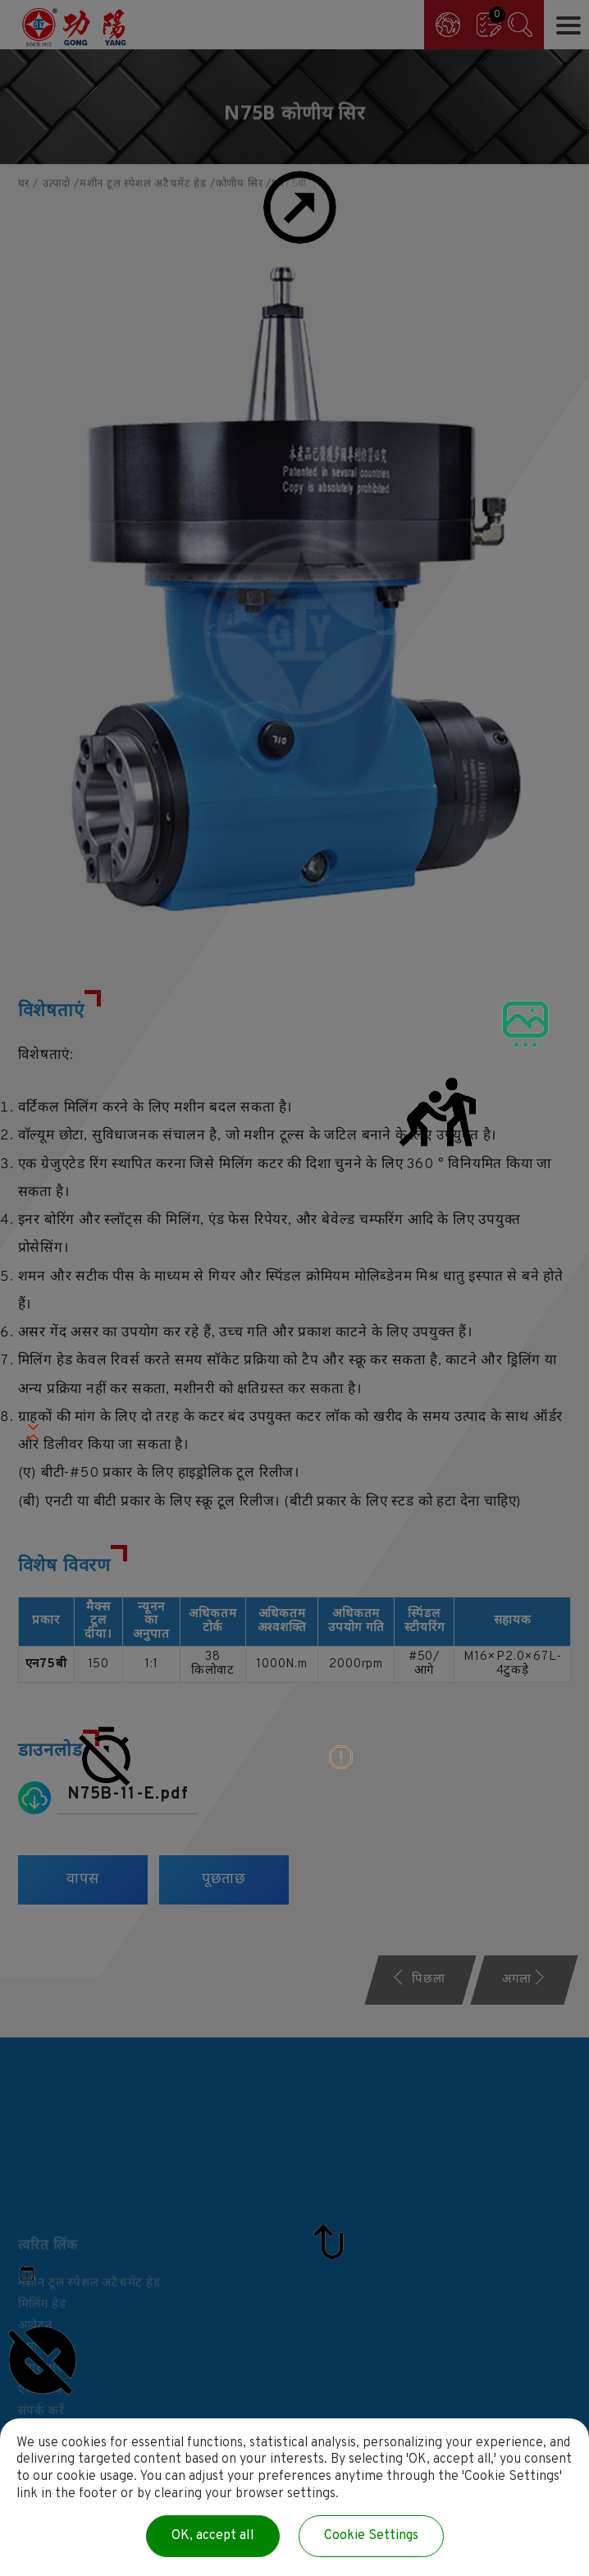 The width and height of the screenshot is (589, 2576). Describe the element at coordinates (437, 1115) in the screenshot. I see `access kabaddi sports content or scores` at that location.